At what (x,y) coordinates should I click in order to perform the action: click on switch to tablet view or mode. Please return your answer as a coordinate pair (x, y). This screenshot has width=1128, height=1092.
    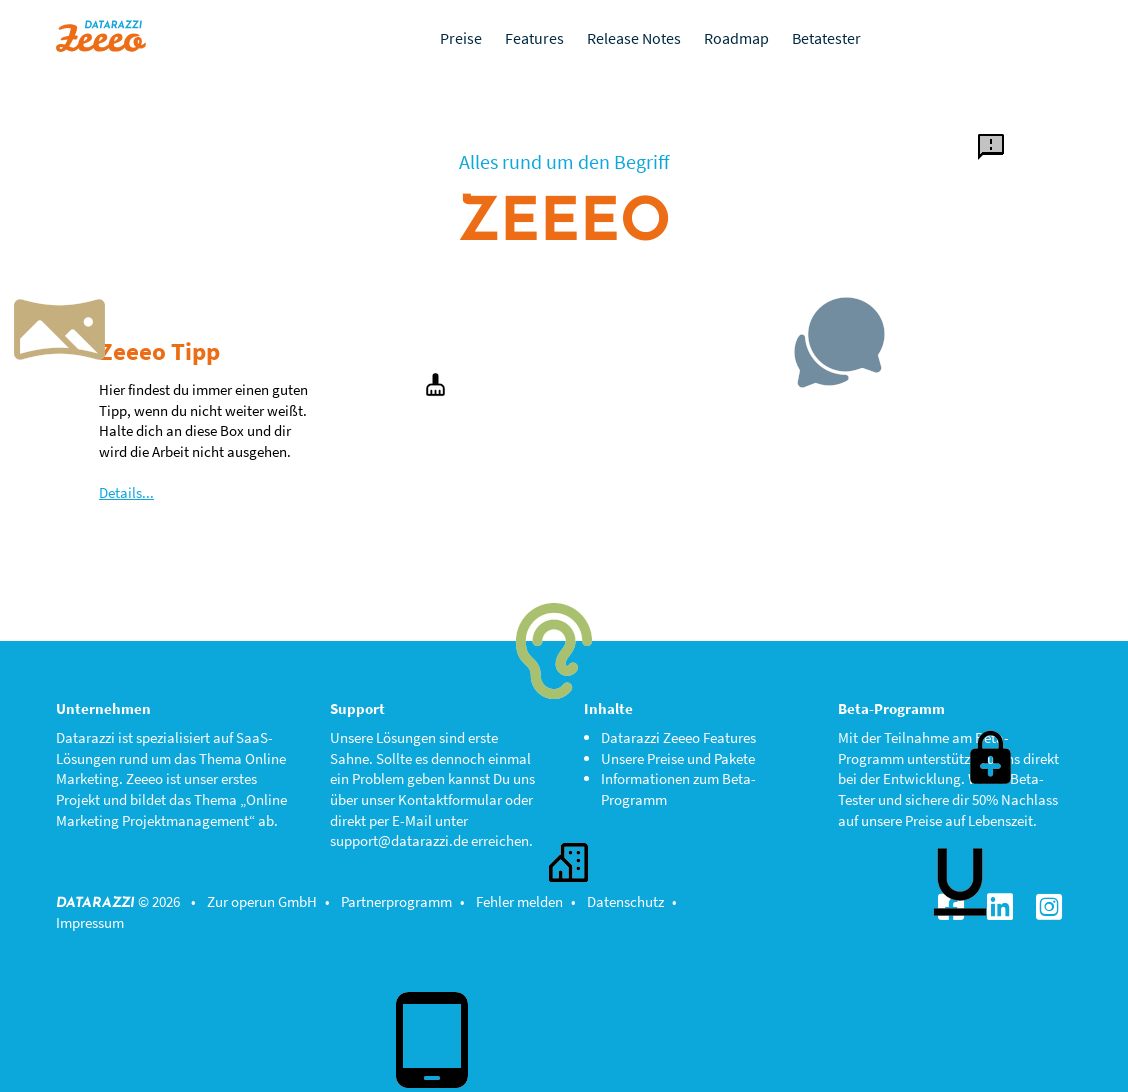
    Looking at the image, I should click on (432, 1040).